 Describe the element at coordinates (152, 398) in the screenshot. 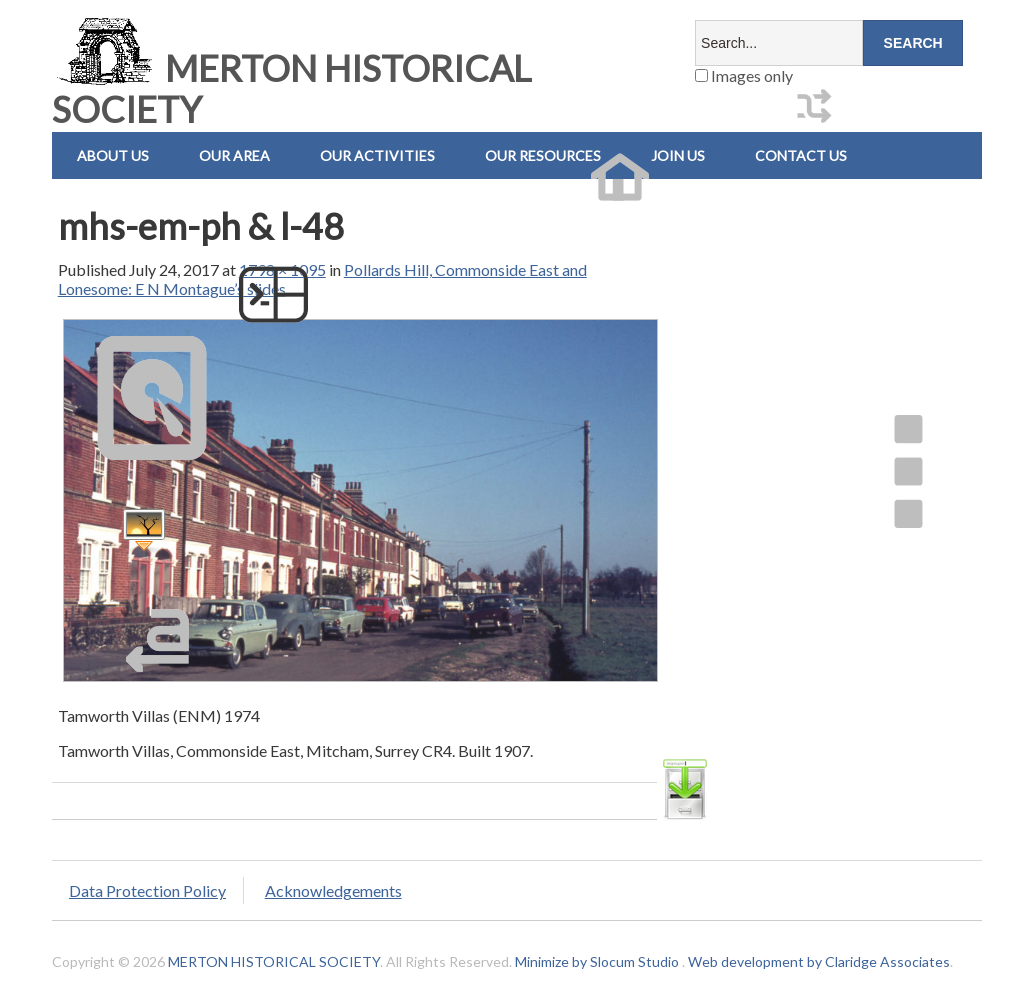

I see `access zip drive or removable media` at that location.